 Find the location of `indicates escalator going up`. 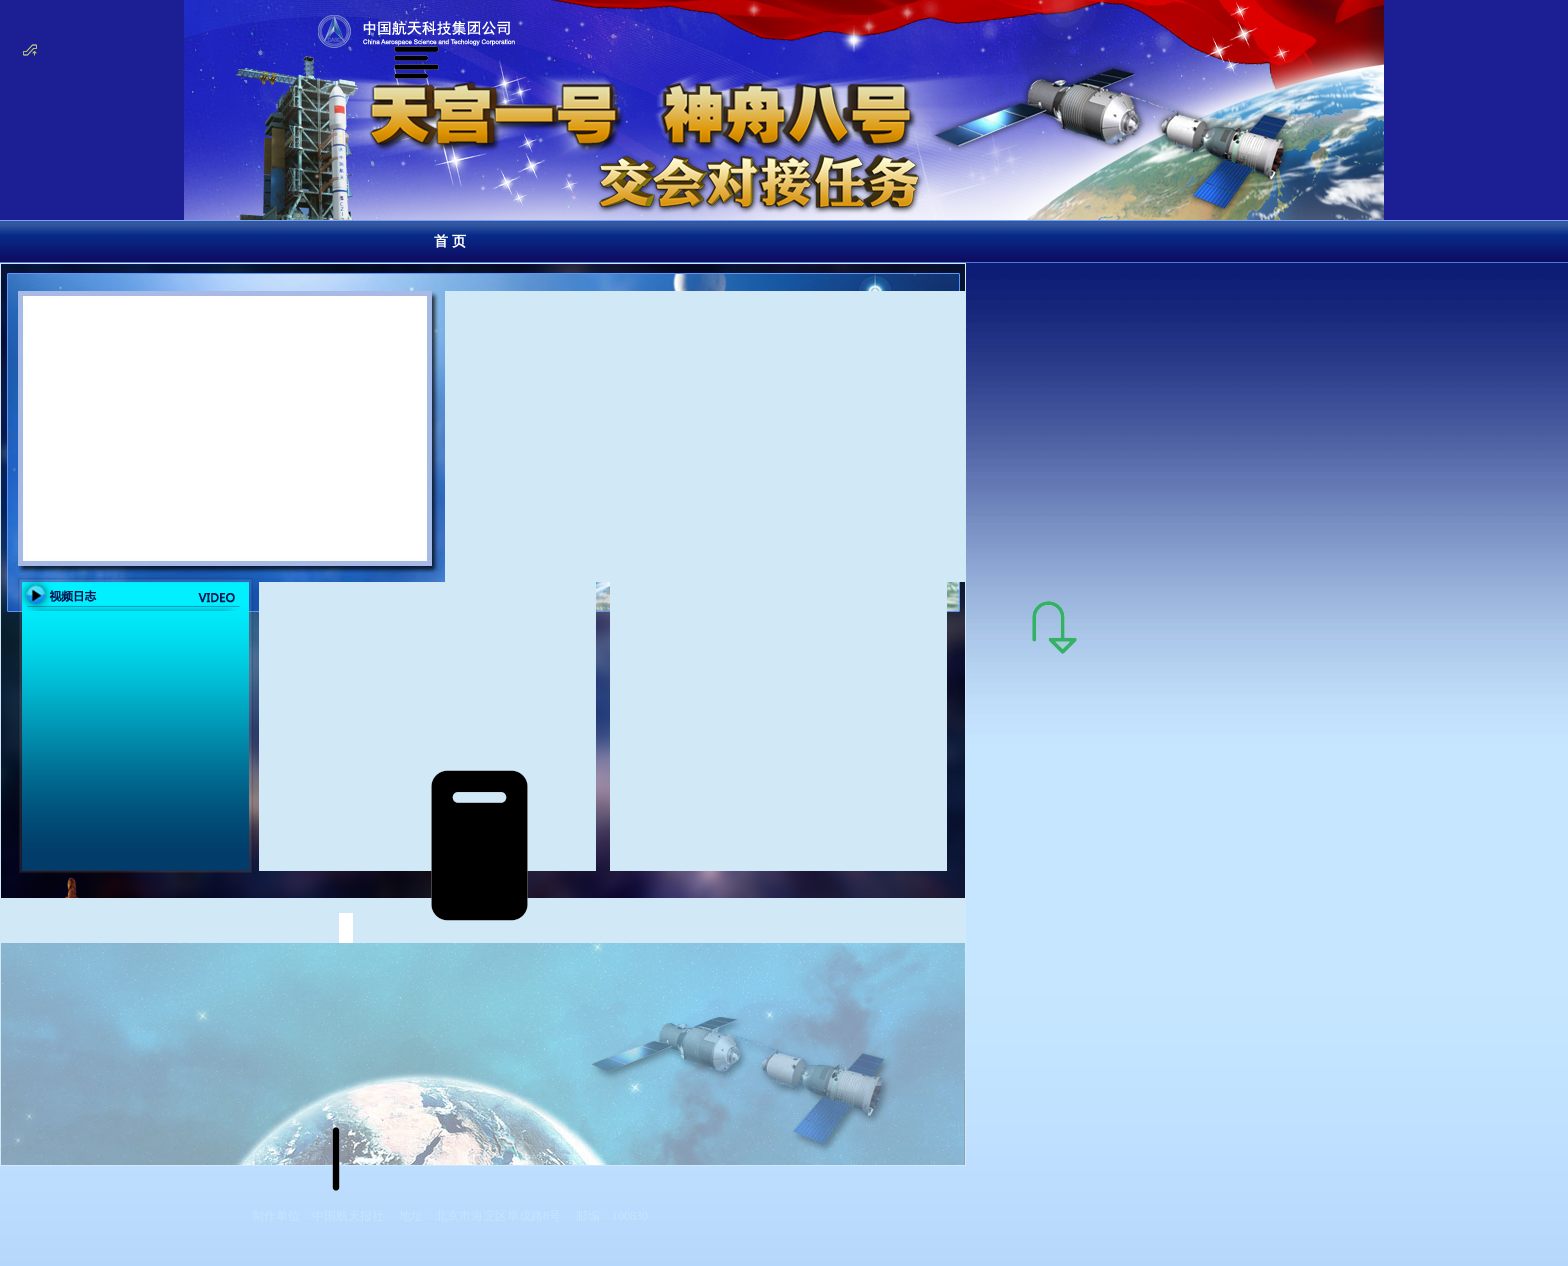

indicates escalator going up is located at coordinates (30, 50).